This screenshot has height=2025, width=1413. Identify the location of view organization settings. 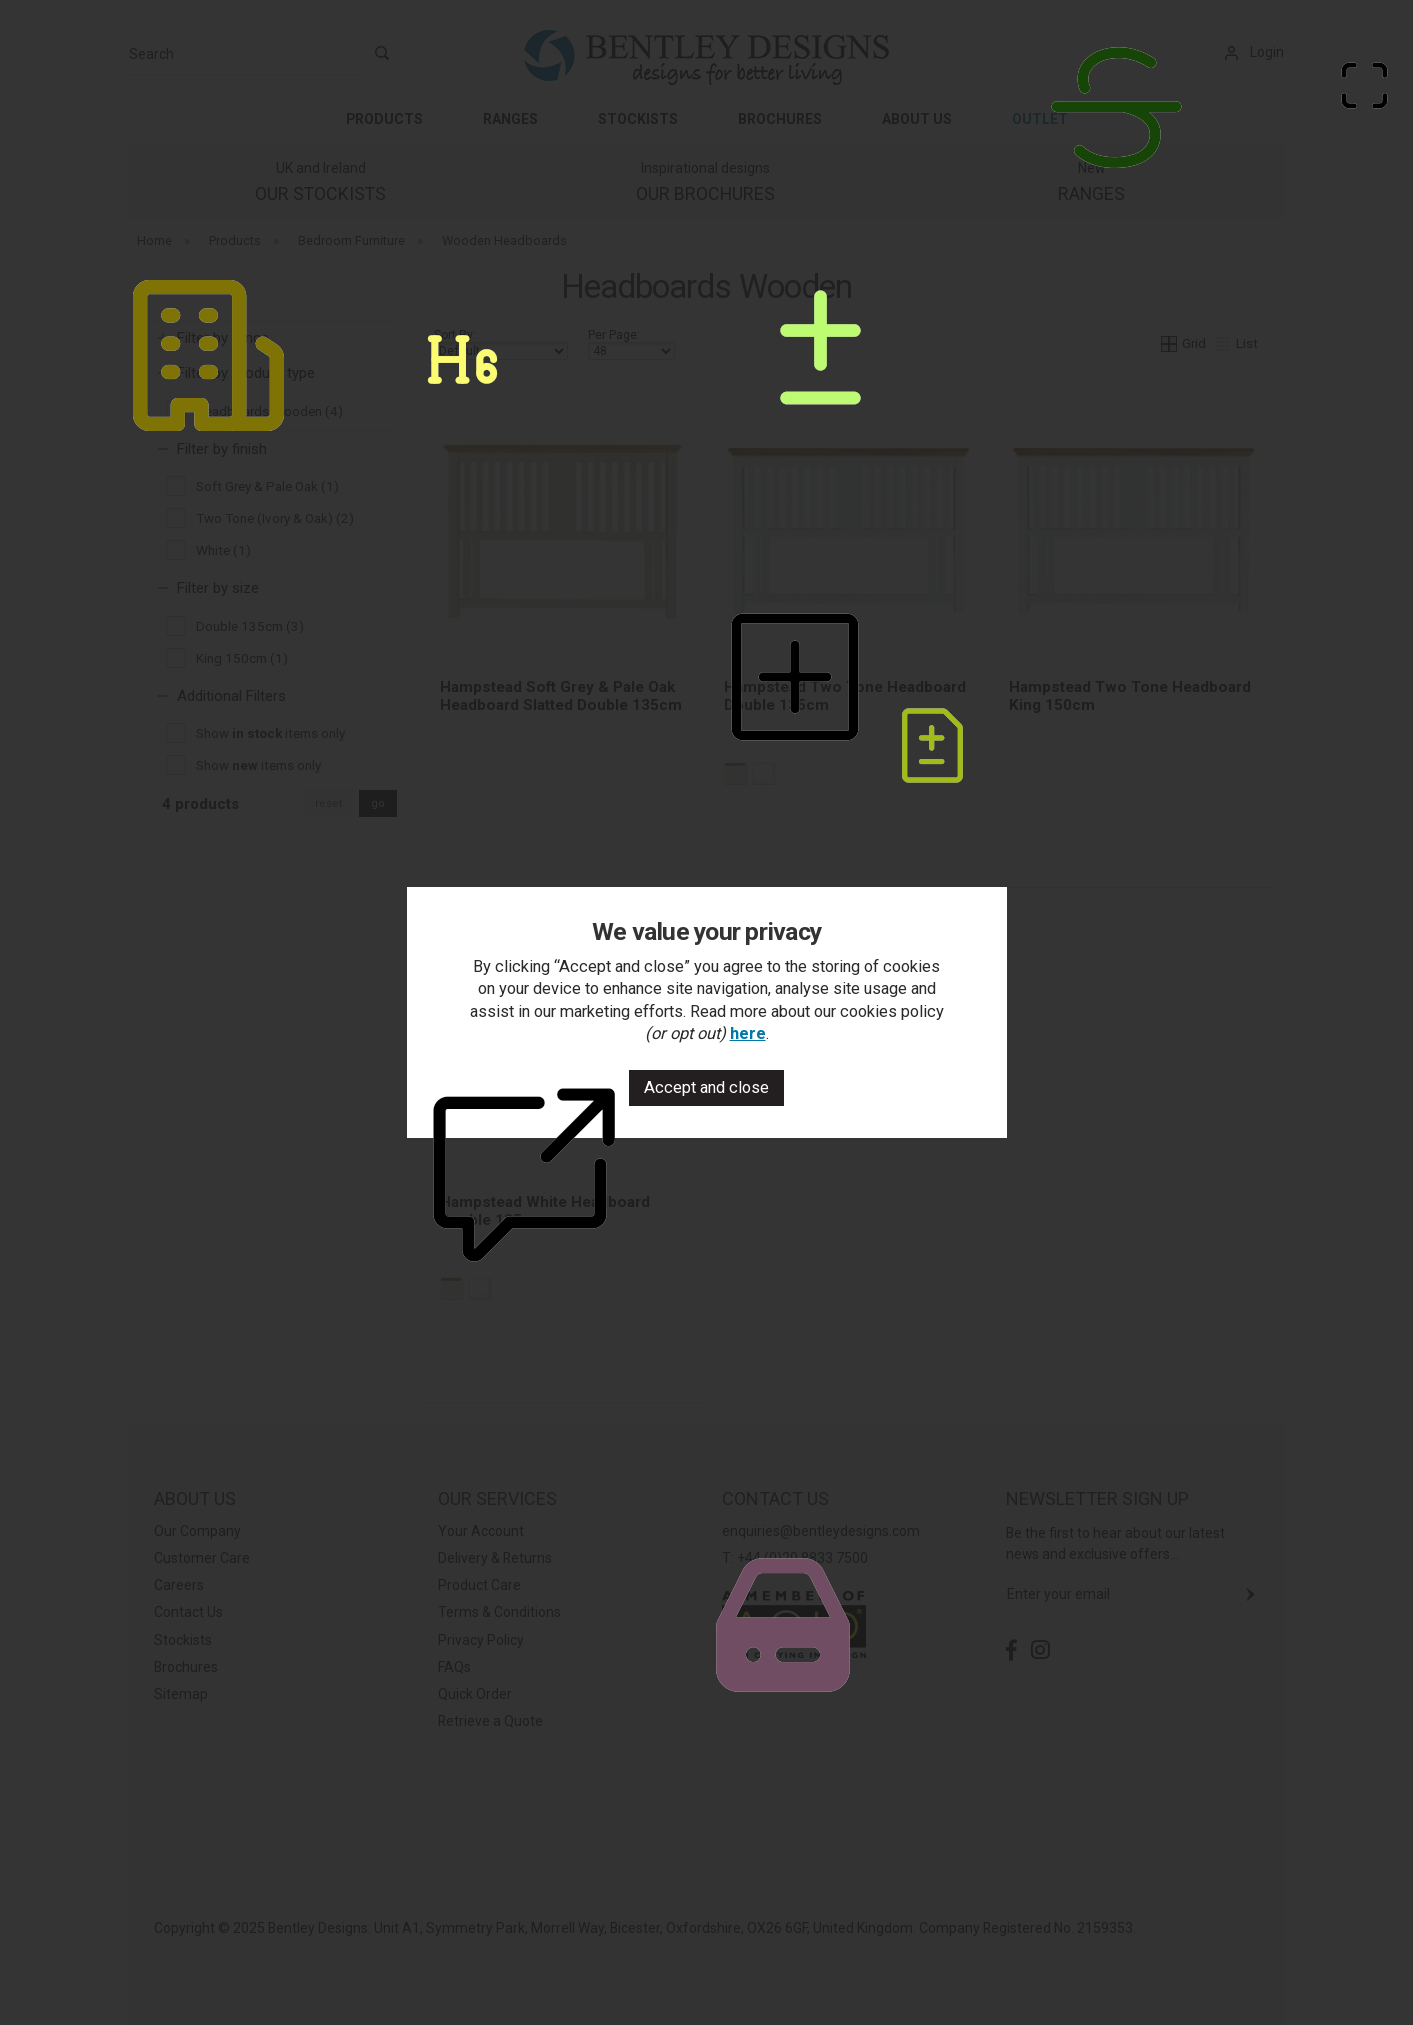
(208, 355).